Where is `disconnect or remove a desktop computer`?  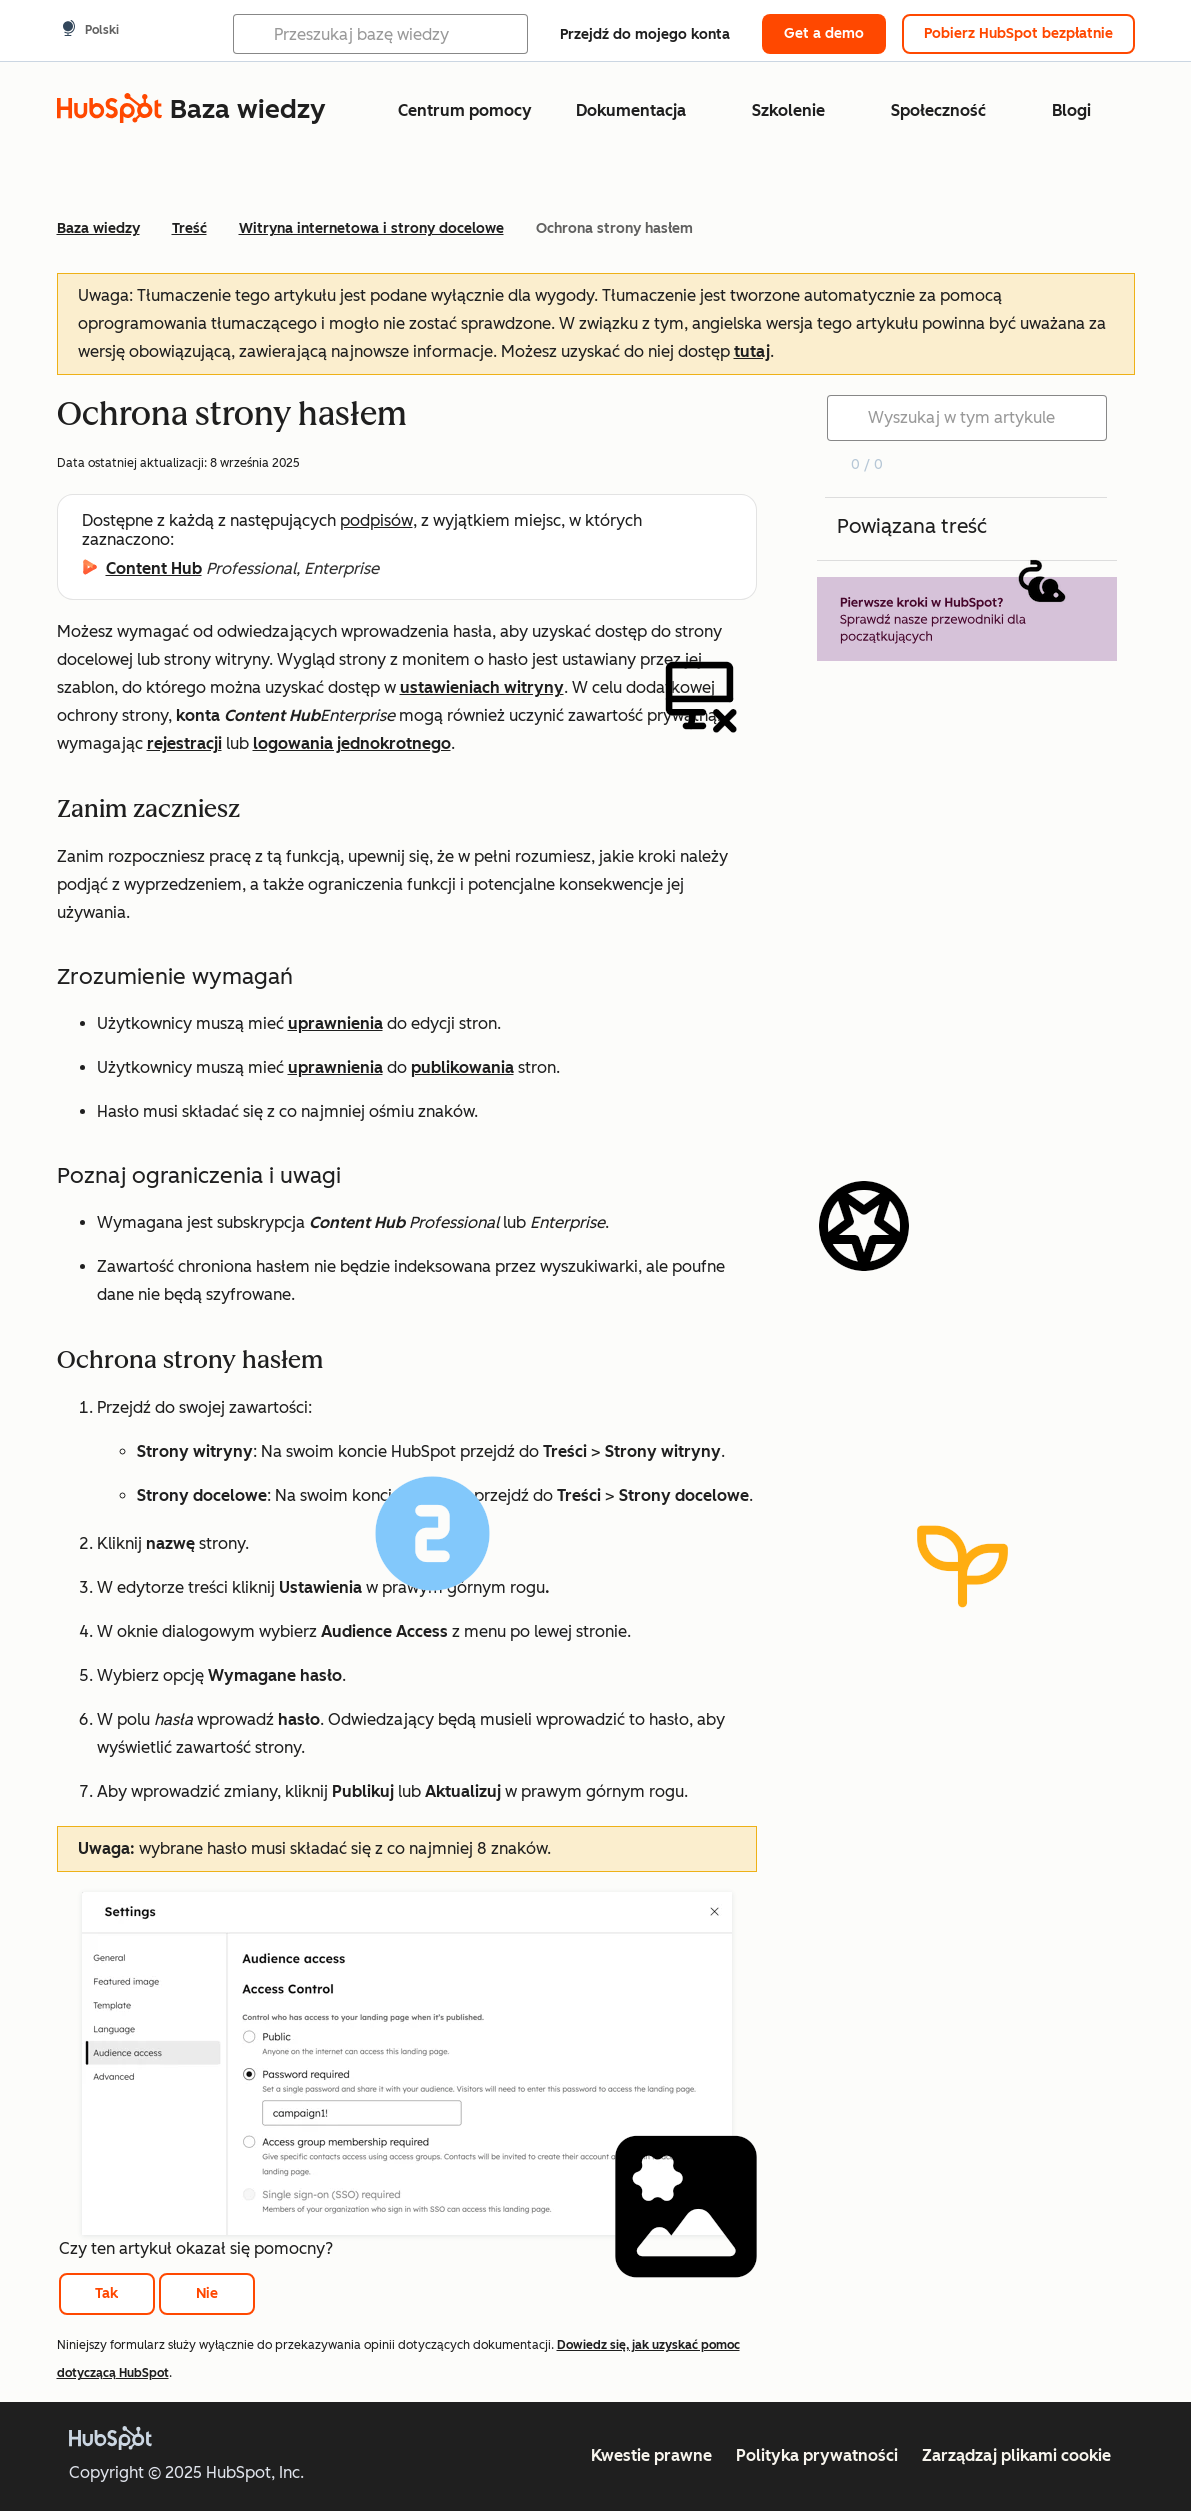
disconnect or remove a desktop computer is located at coordinates (699, 695).